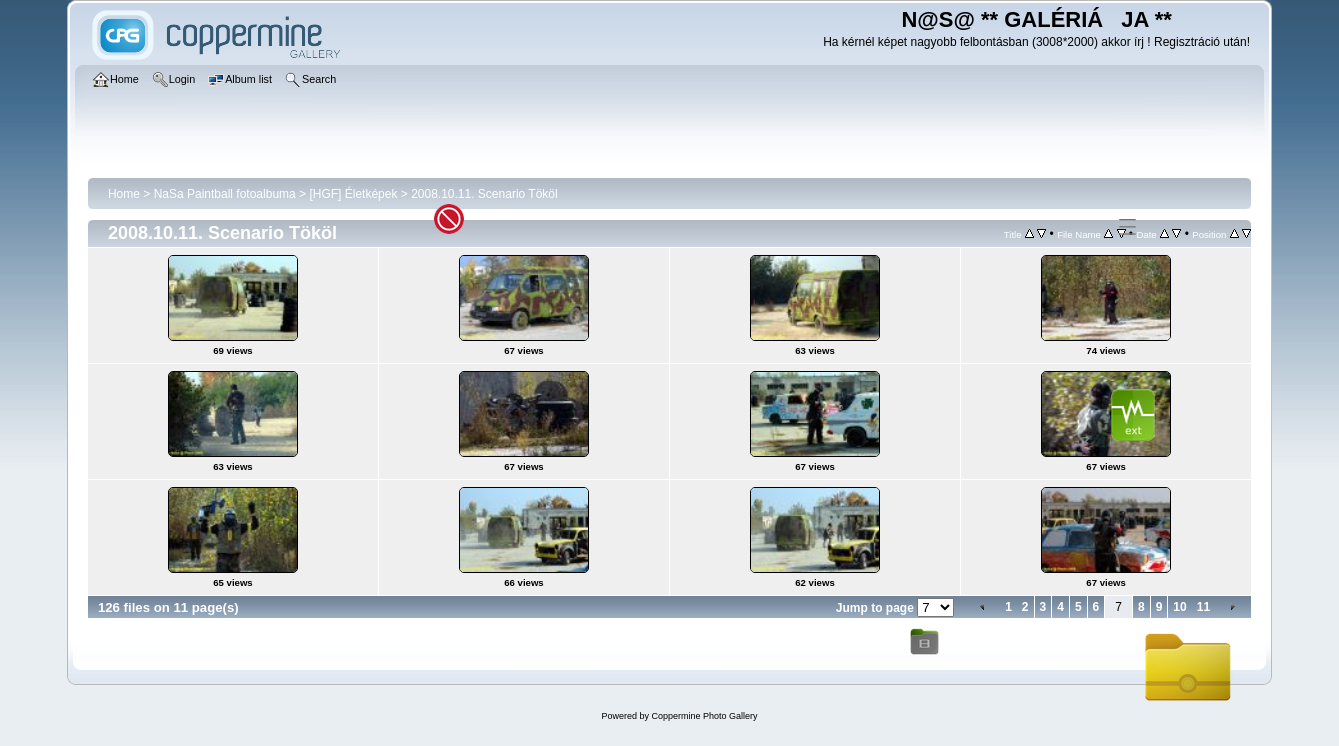  I want to click on folder for storing pokémon-related files or games, so click(1187, 669).